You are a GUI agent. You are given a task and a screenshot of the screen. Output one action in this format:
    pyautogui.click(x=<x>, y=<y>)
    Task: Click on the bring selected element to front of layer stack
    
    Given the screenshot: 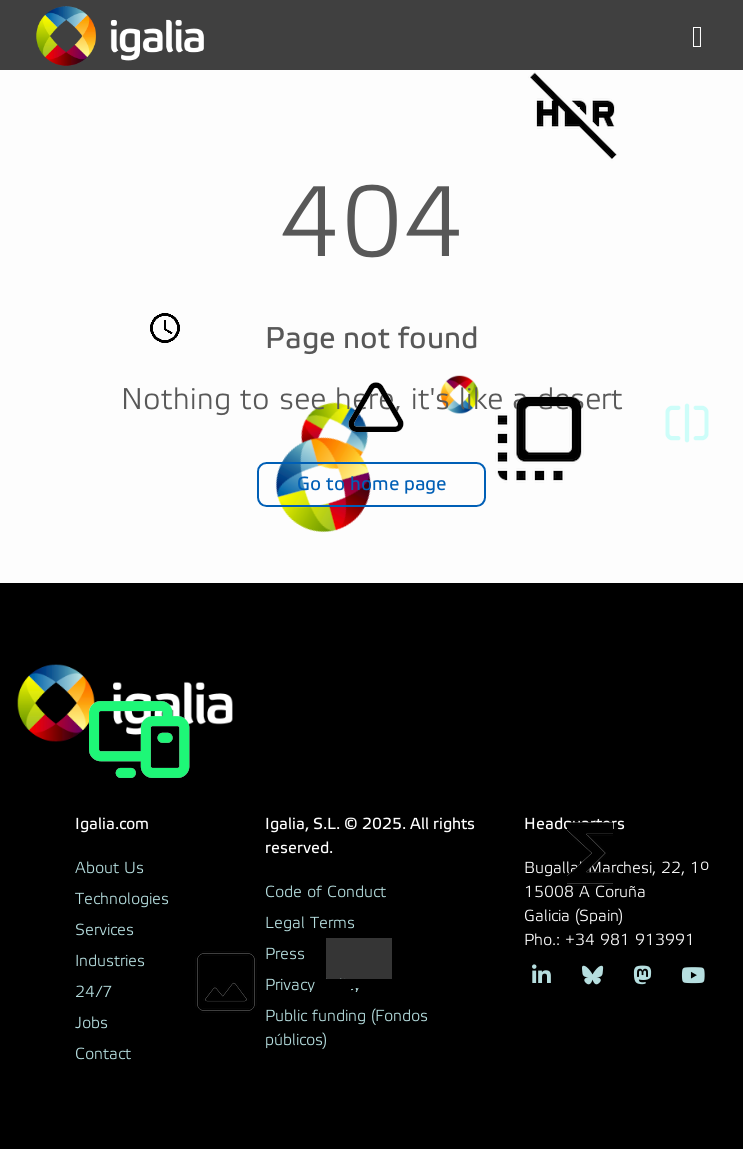 What is the action you would take?
    pyautogui.click(x=539, y=438)
    